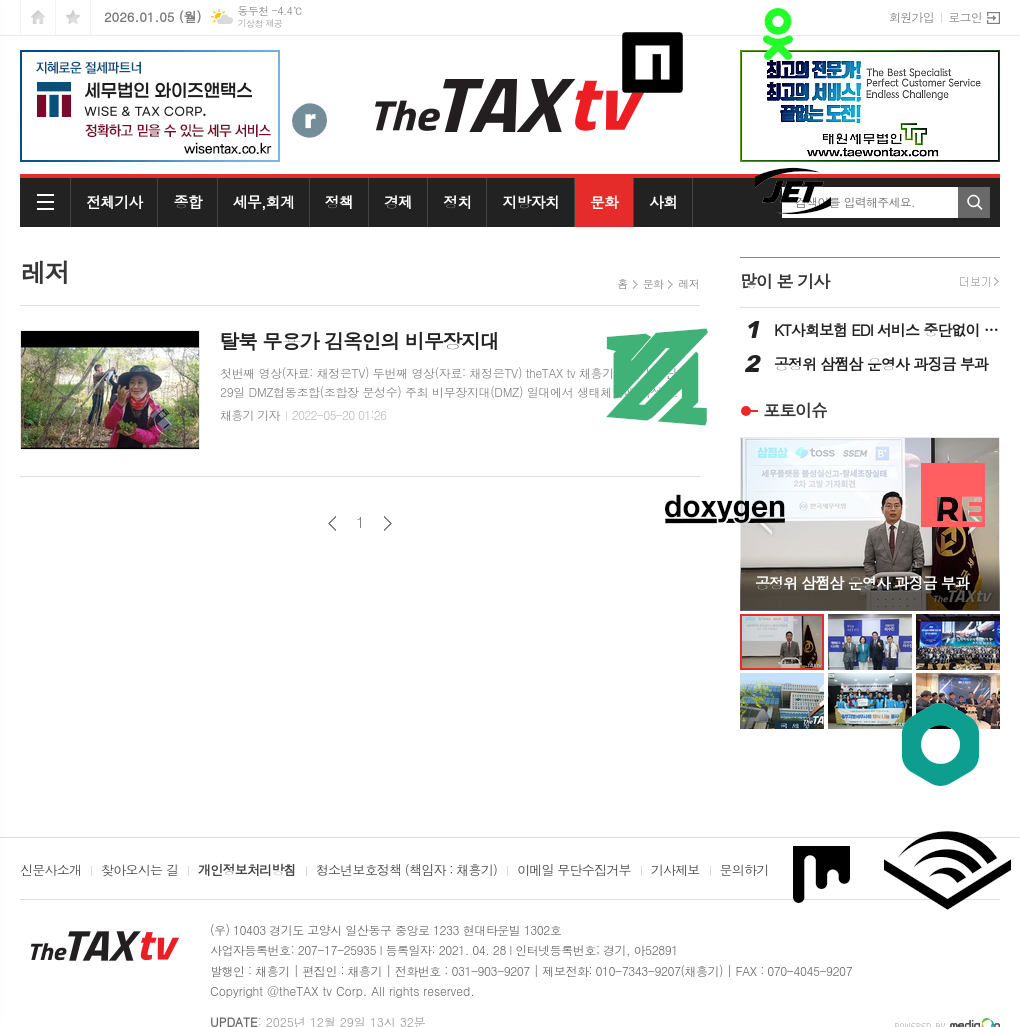 This screenshot has width=1020, height=1027. I want to click on npm (node package manager) logo, so click(652, 62).